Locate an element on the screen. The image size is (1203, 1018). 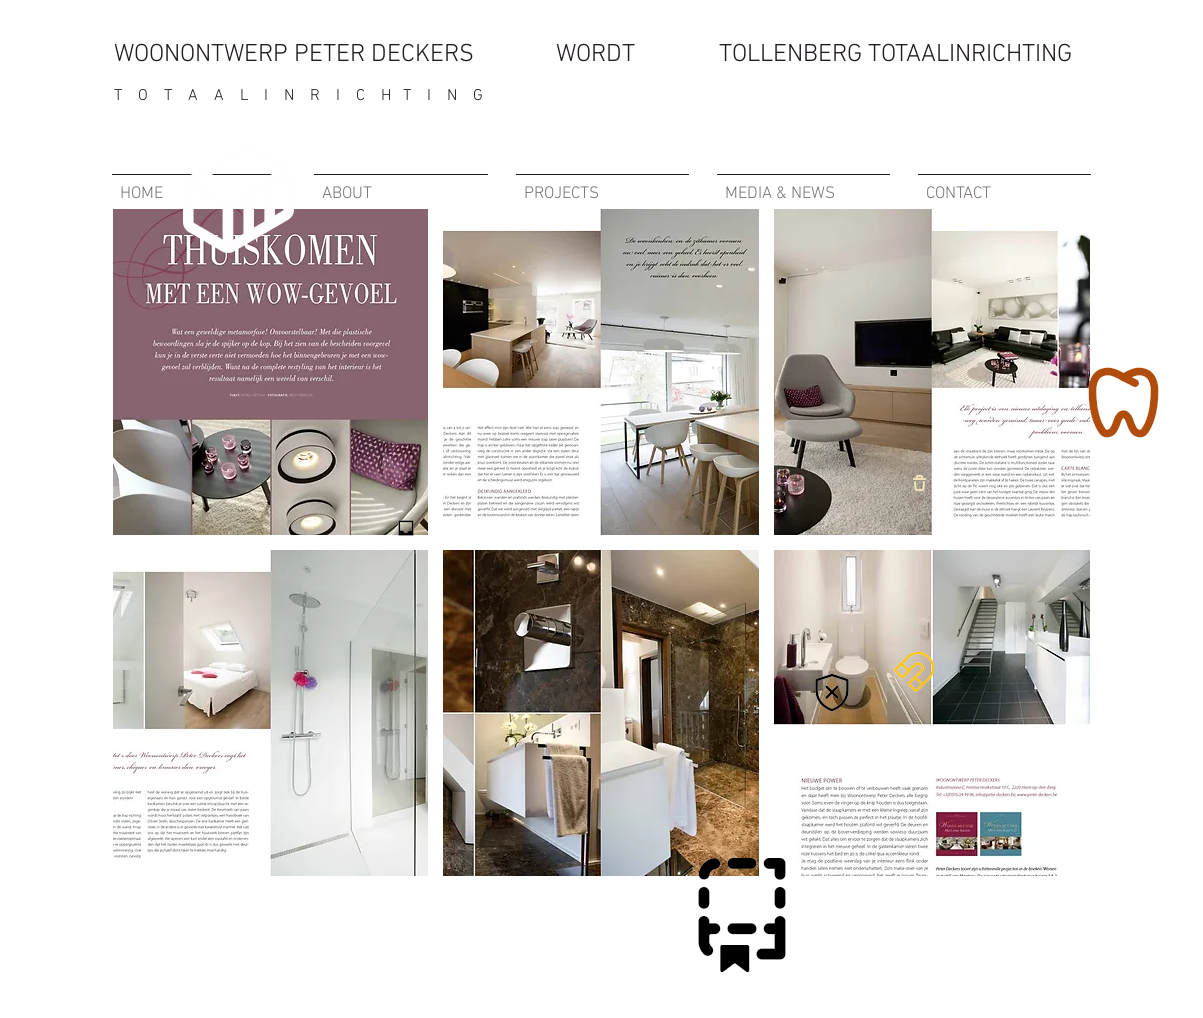
create a new repository from template is located at coordinates (742, 916).